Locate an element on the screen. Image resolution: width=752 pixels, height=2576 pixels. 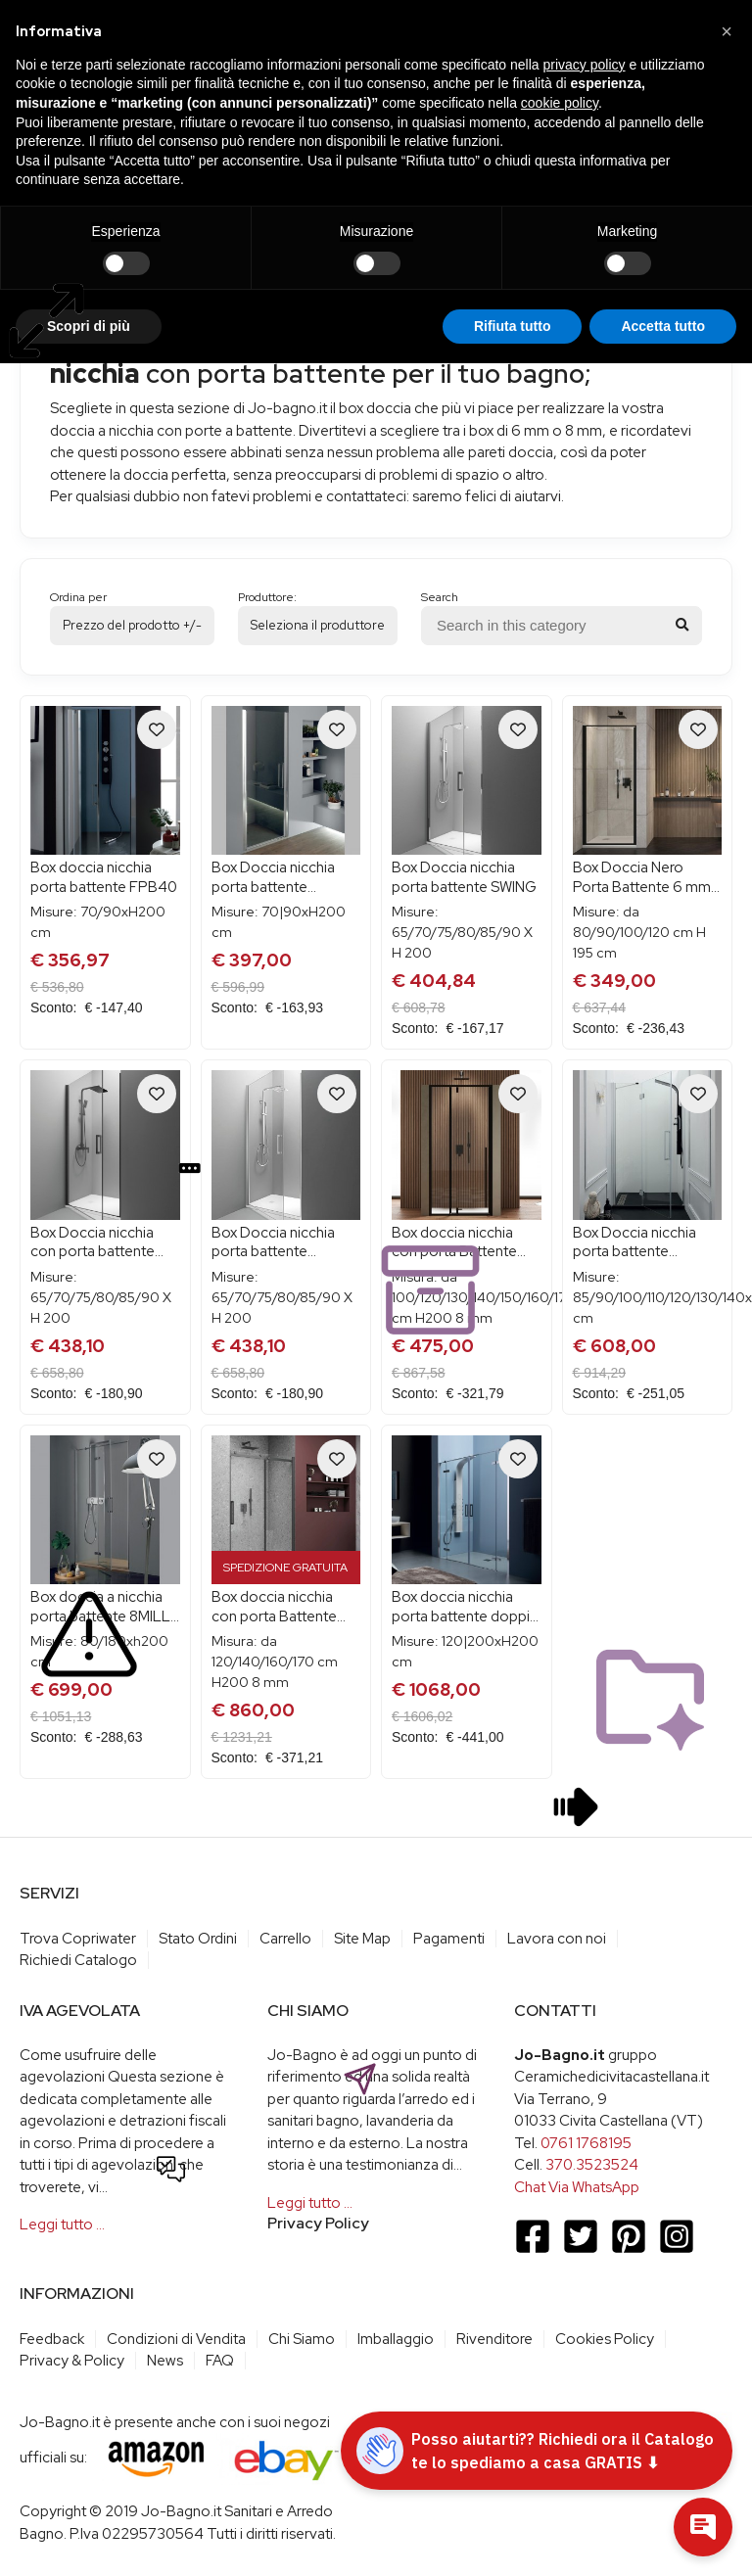
indicates a warning or caution state is located at coordinates (89, 1633).